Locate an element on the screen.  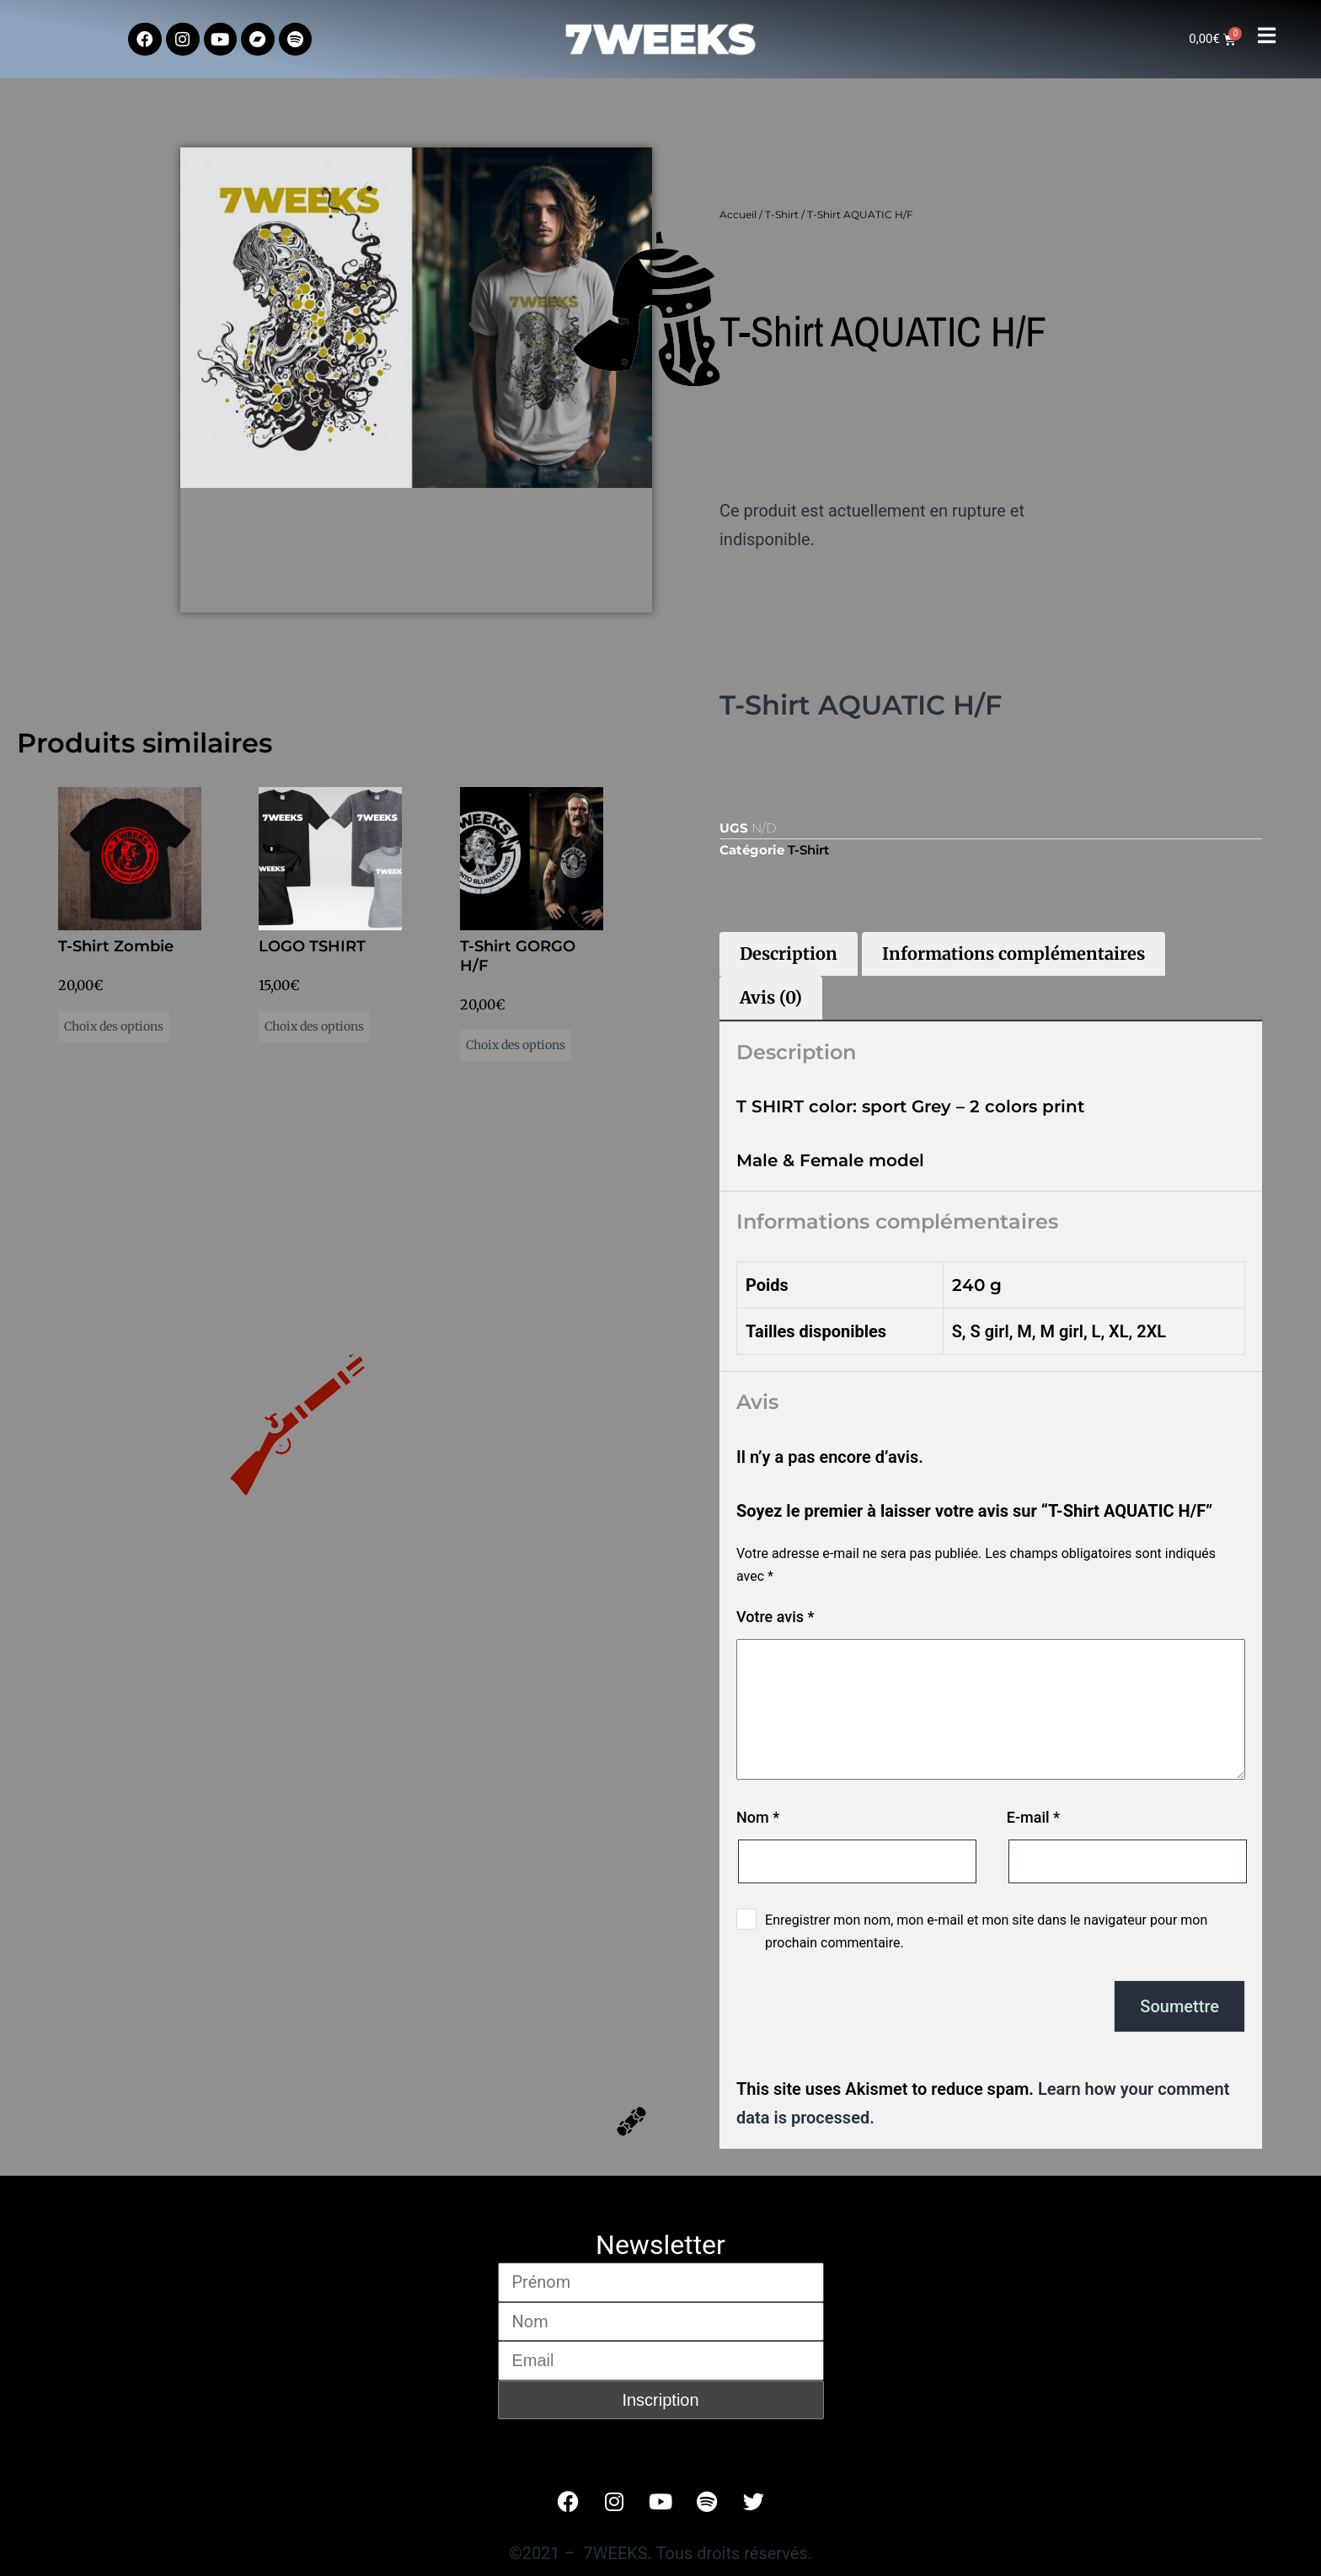
select musket weapon in game inventory is located at coordinates (297, 1425).